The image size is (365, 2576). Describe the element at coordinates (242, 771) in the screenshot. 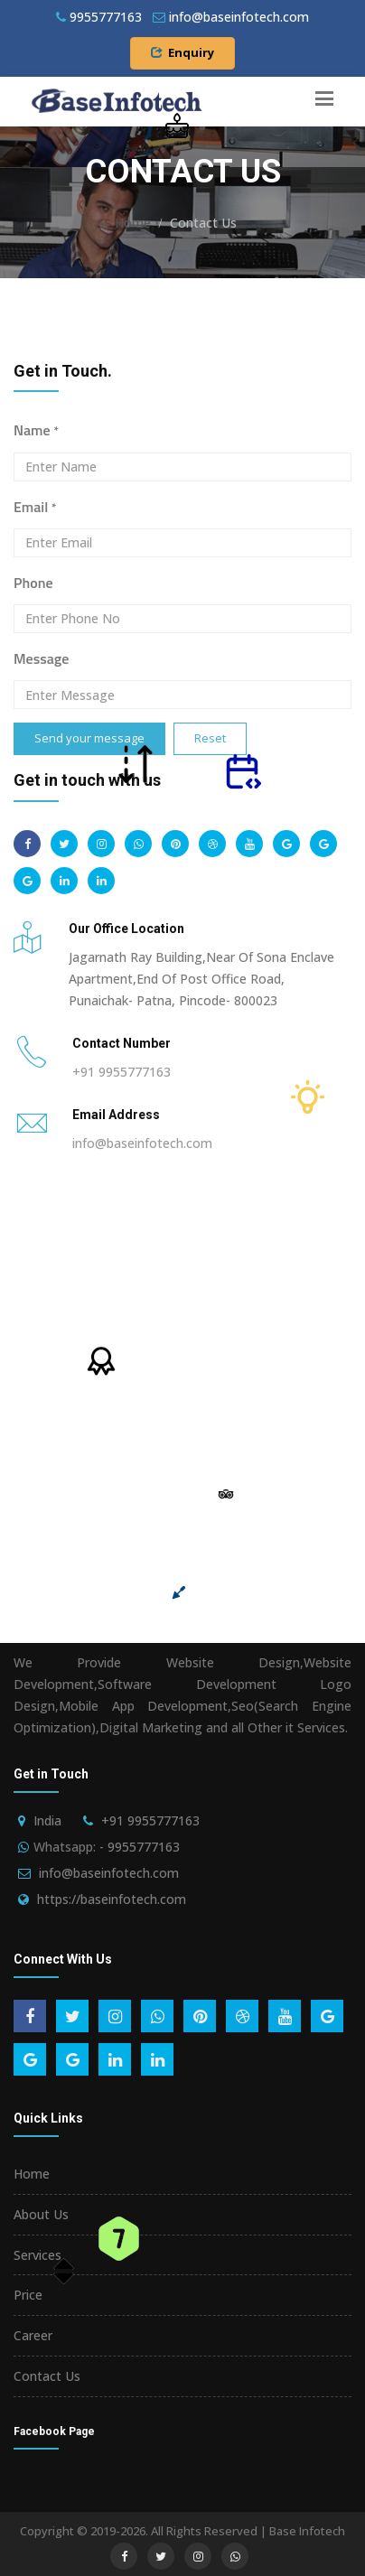

I see `view or manage scheduled code deployments` at that location.